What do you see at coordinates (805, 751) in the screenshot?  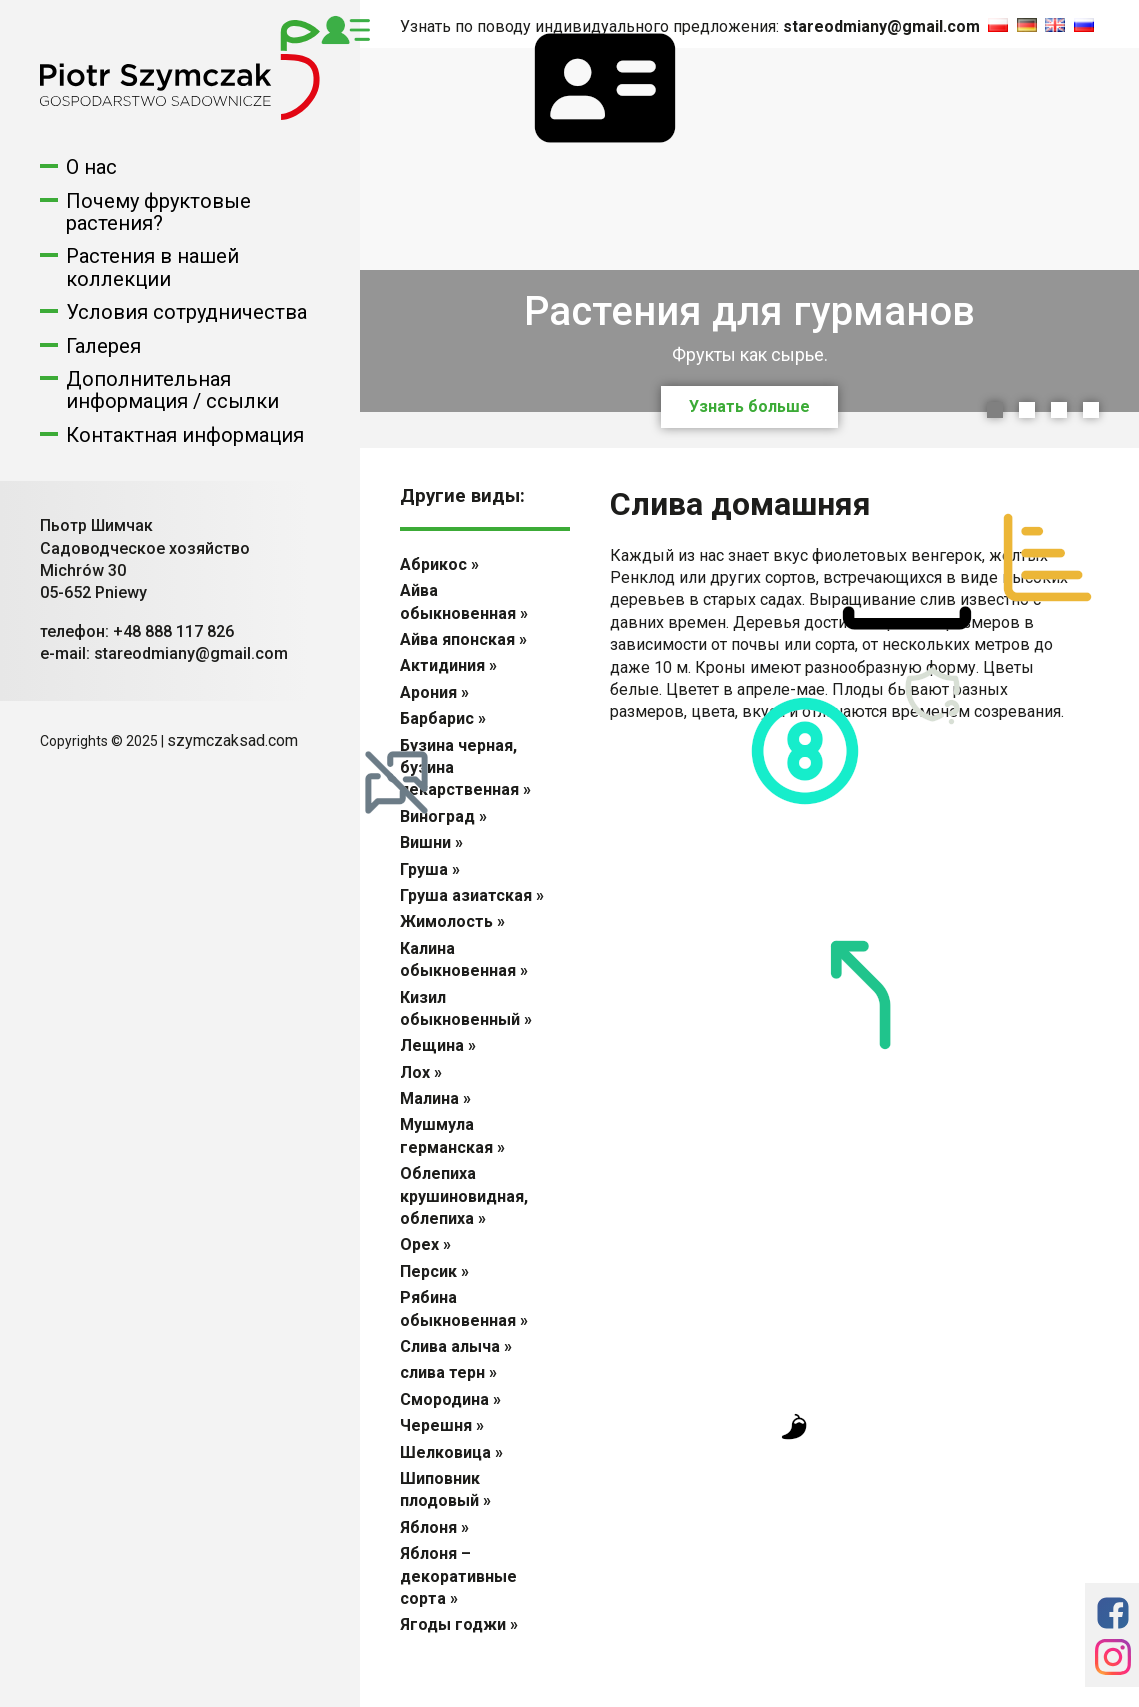 I see `access billiards or pool game` at bounding box center [805, 751].